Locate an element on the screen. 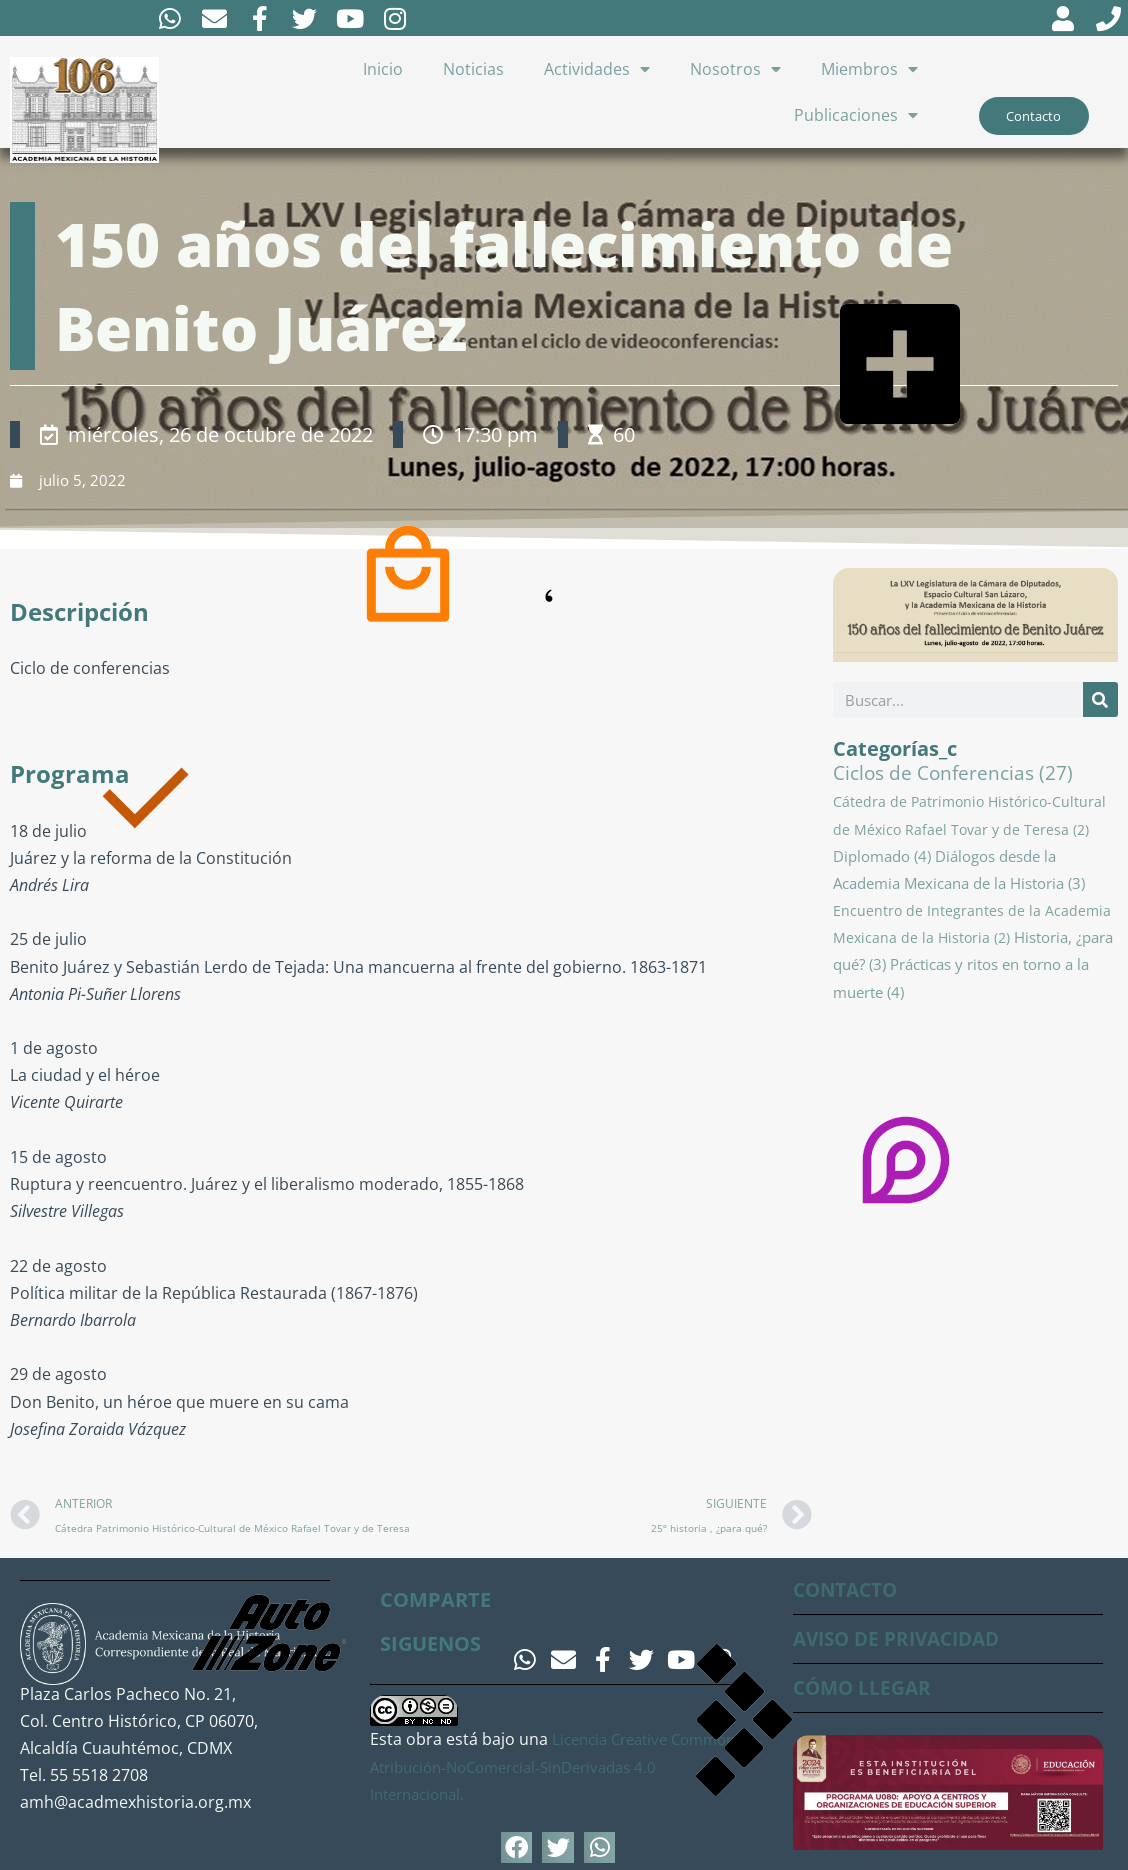 This screenshot has width=1128, height=1870. insert a block quote or citation is located at coordinates (549, 596).